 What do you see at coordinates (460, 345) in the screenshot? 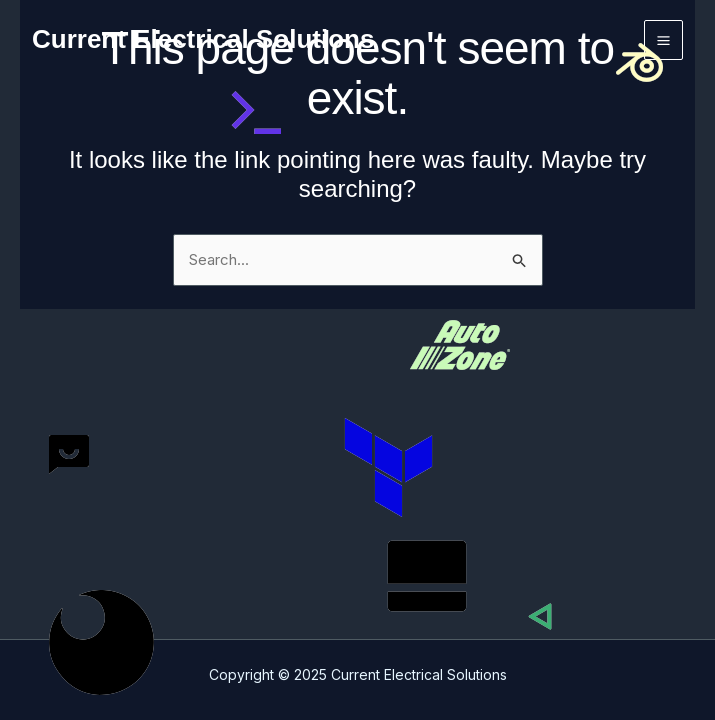
I see `visit the AutoZone website or app` at bounding box center [460, 345].